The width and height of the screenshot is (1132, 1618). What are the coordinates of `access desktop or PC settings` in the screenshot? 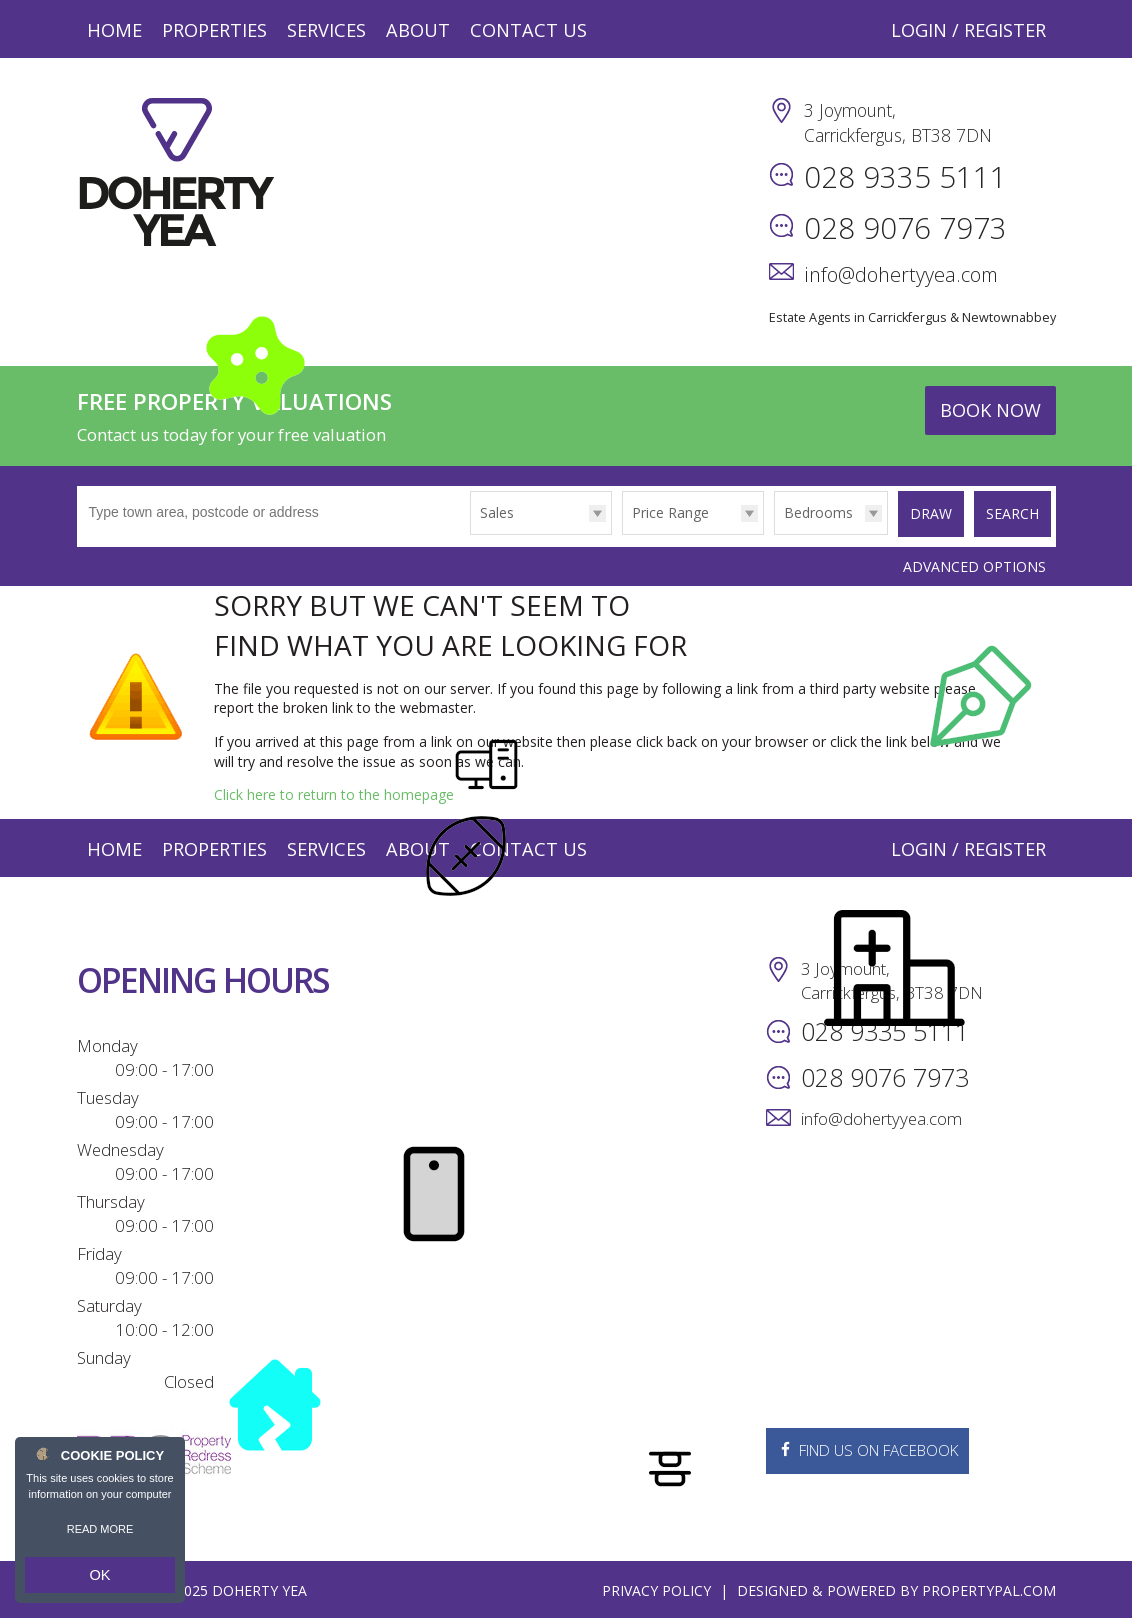 It's located at (486, 764).